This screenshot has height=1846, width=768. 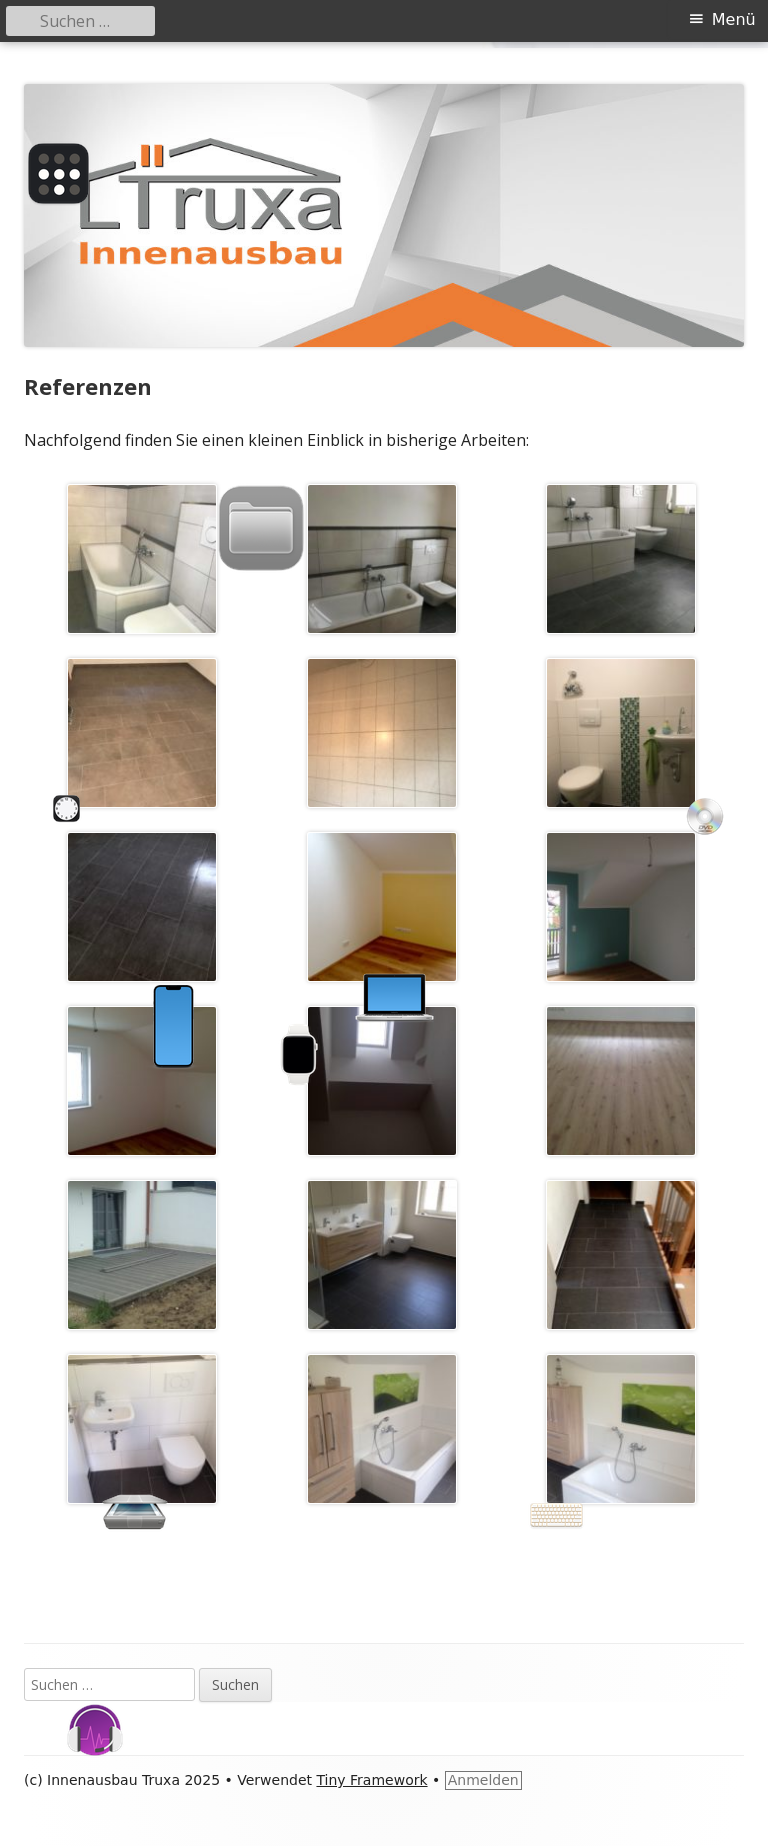 I want to click on open the files app to browse documents, so click(x=261, y=528).